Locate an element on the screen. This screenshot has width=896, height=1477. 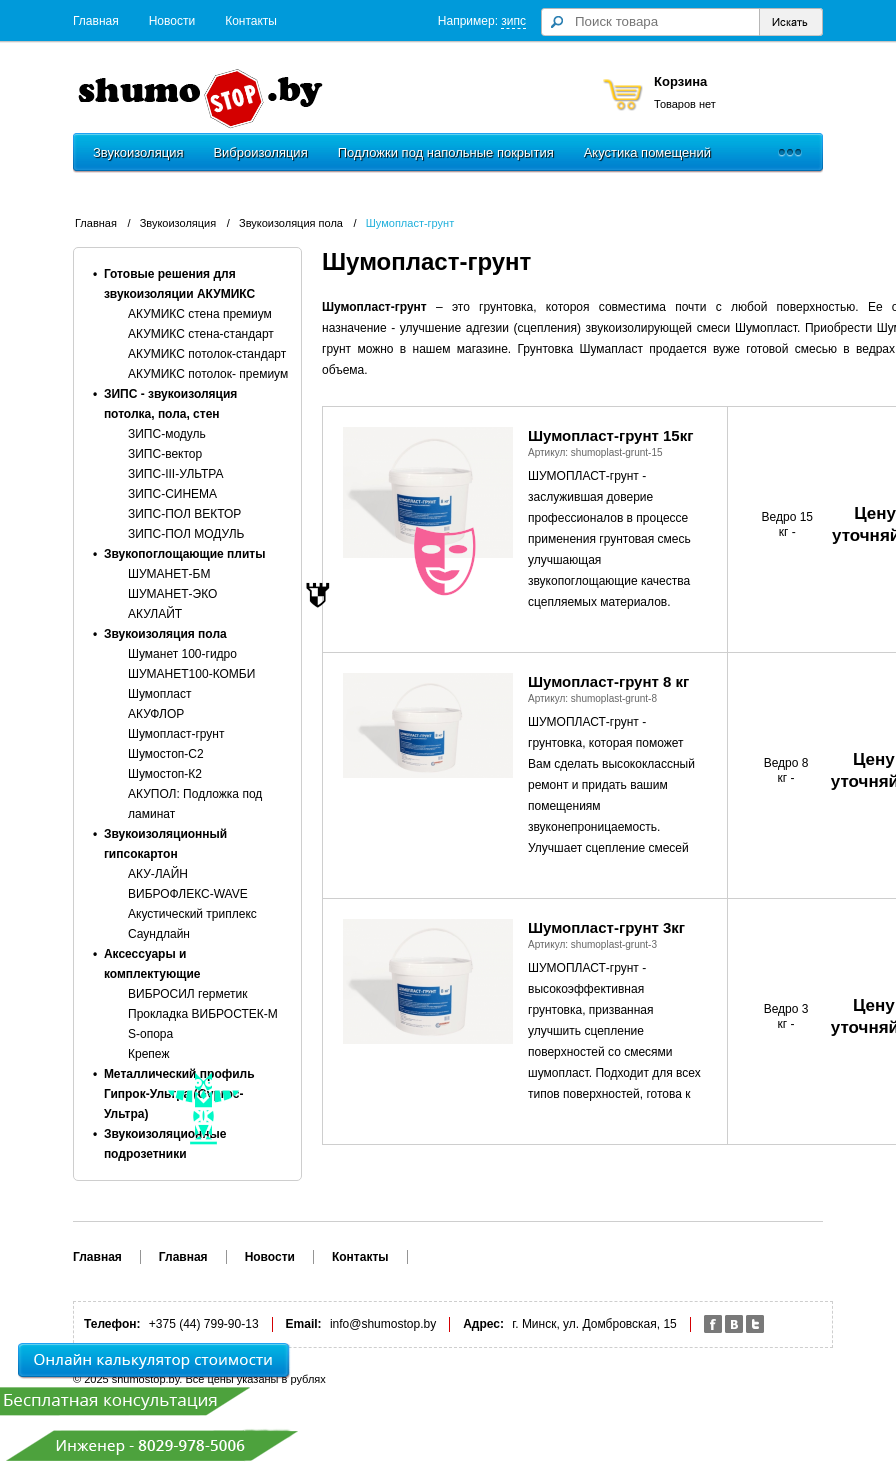
access tribal or cultural game content is located at coordinates (203, 1108).